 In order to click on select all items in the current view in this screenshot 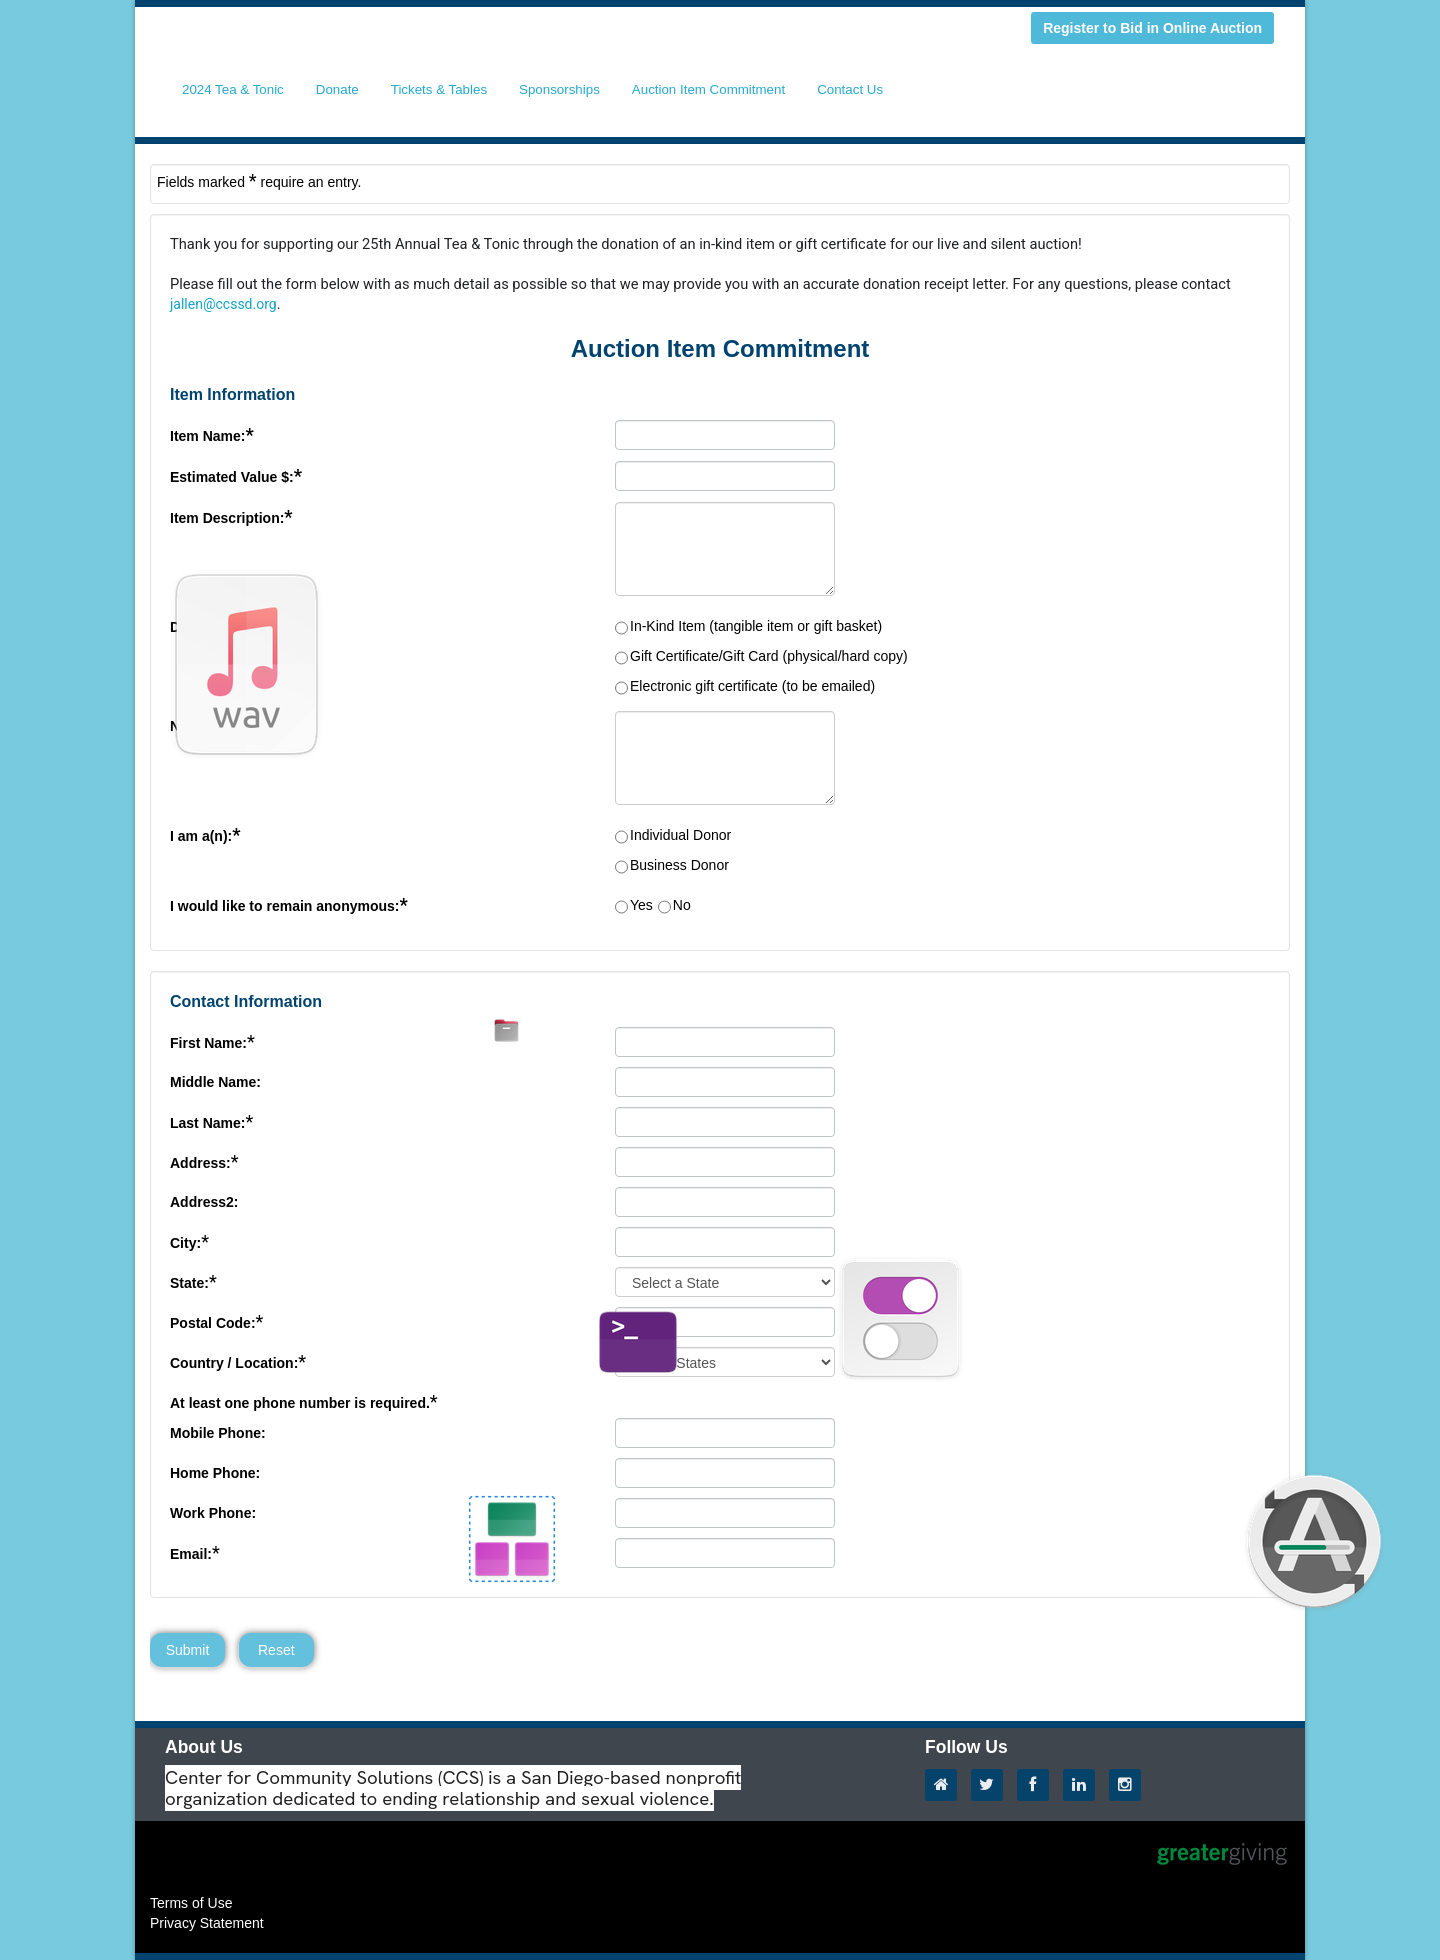, I will do `click(512, 1539)`.